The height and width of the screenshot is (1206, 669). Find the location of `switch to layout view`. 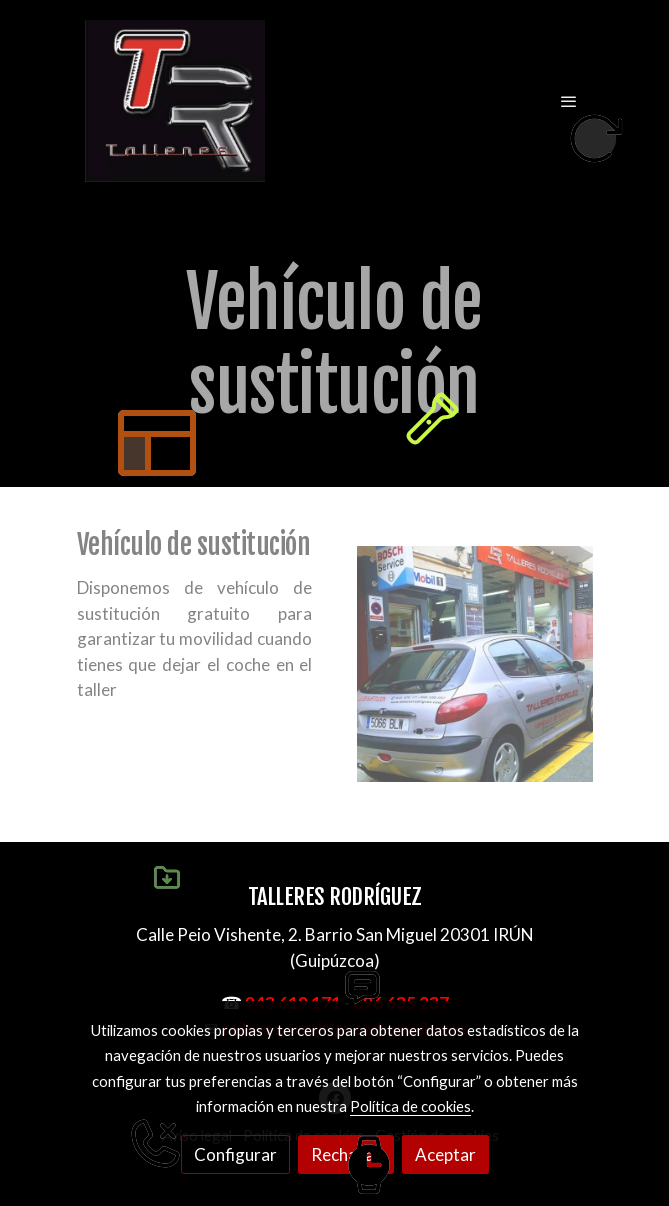

switch to layout view is located at coordinates (157, 443).